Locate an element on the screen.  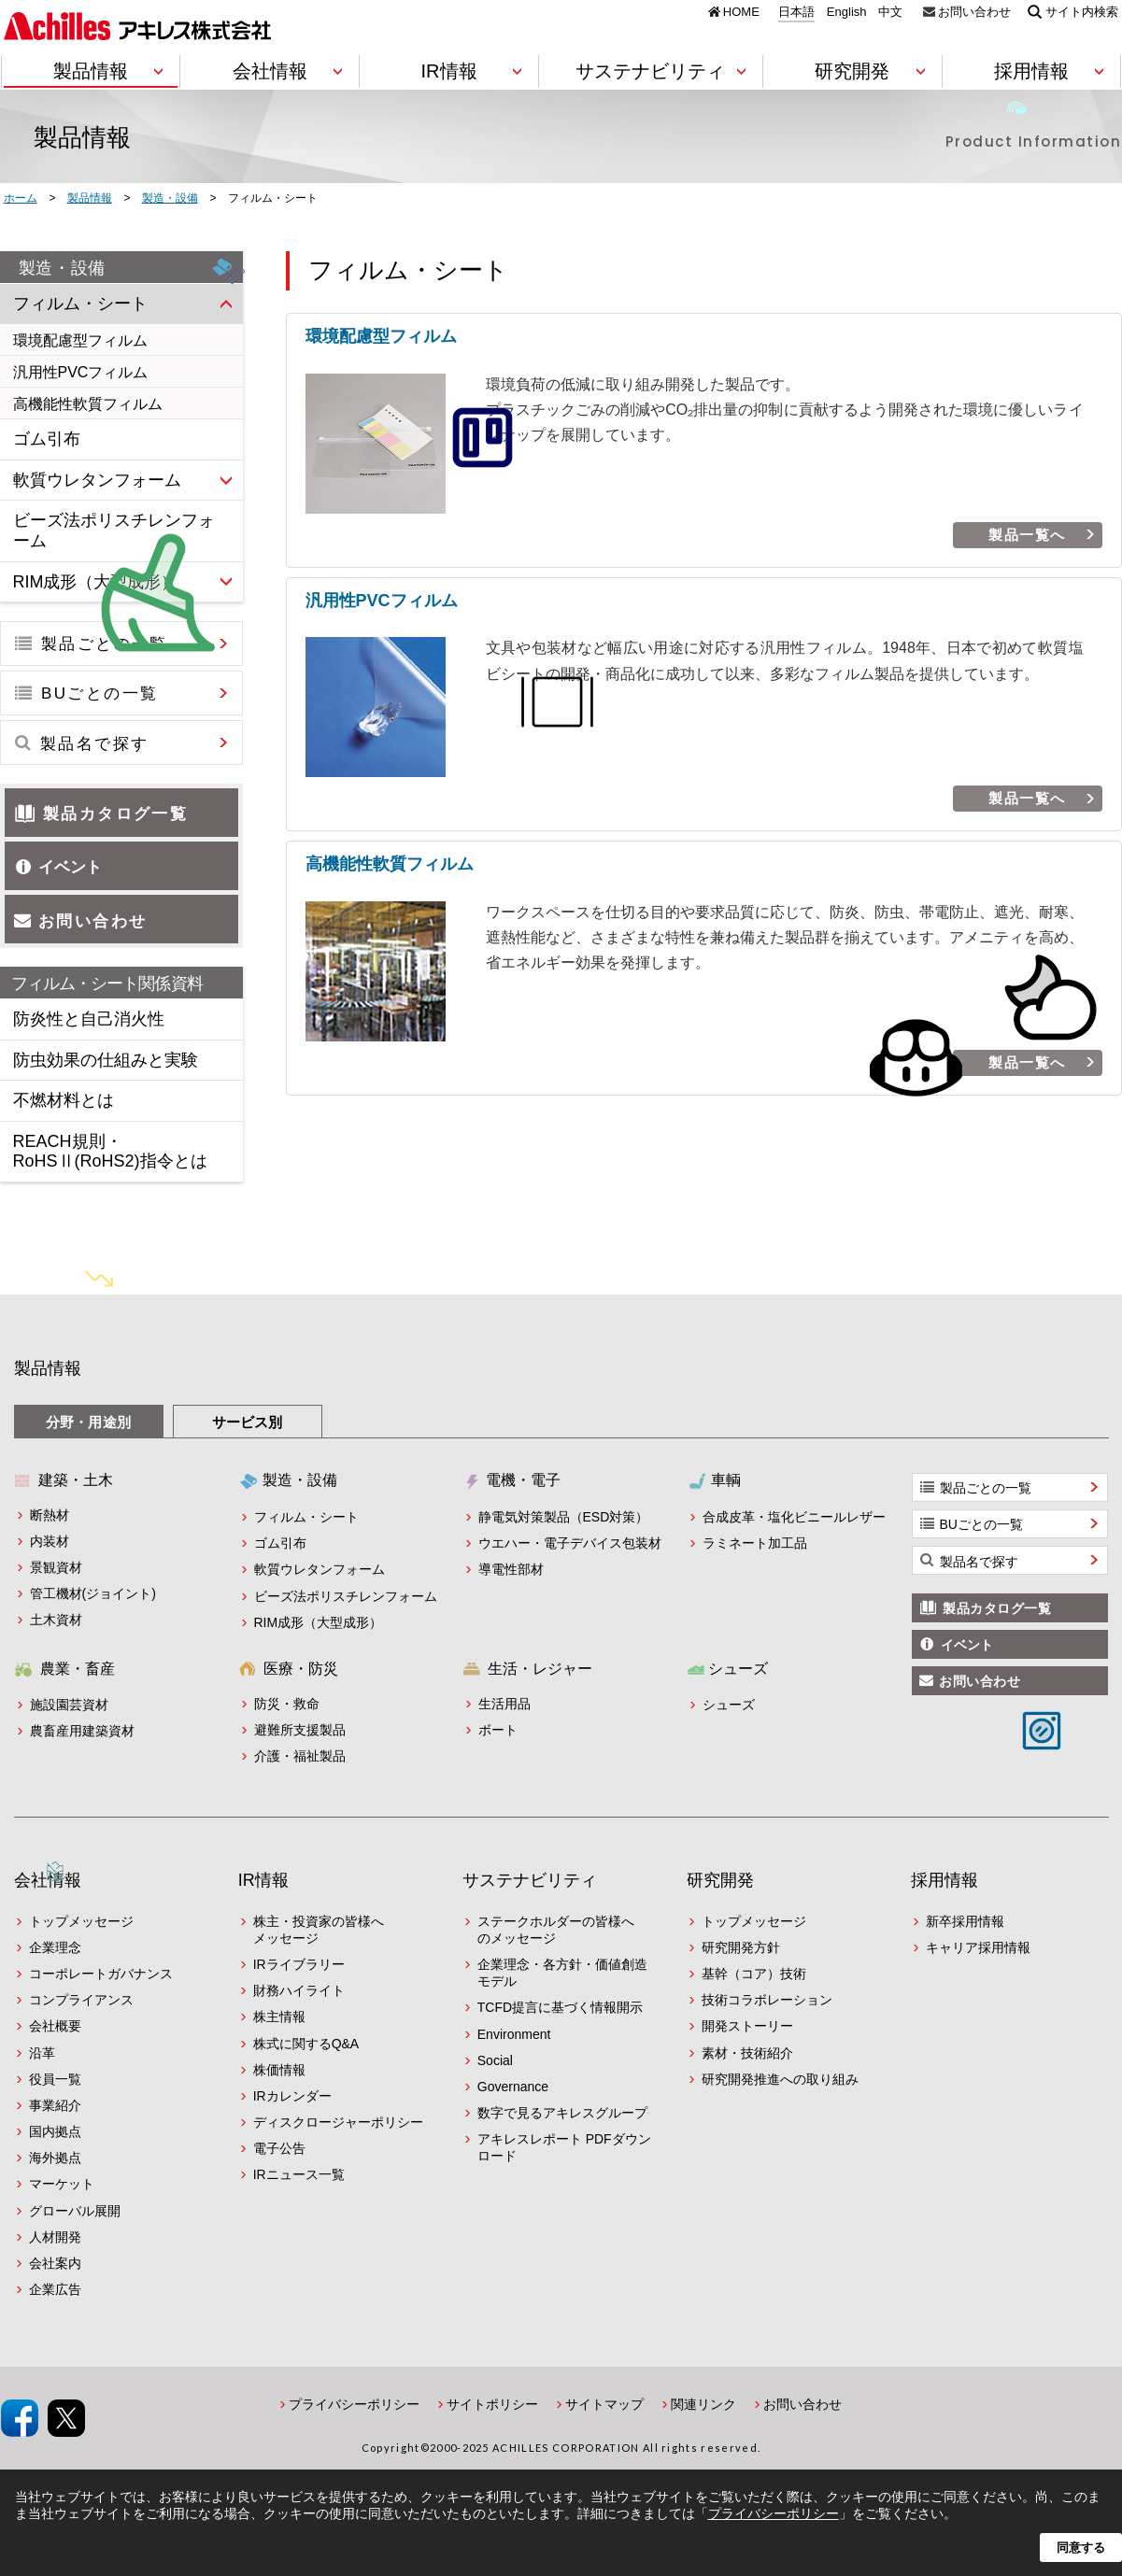
clear cache or temporary files is located at coordinates (156, 597).